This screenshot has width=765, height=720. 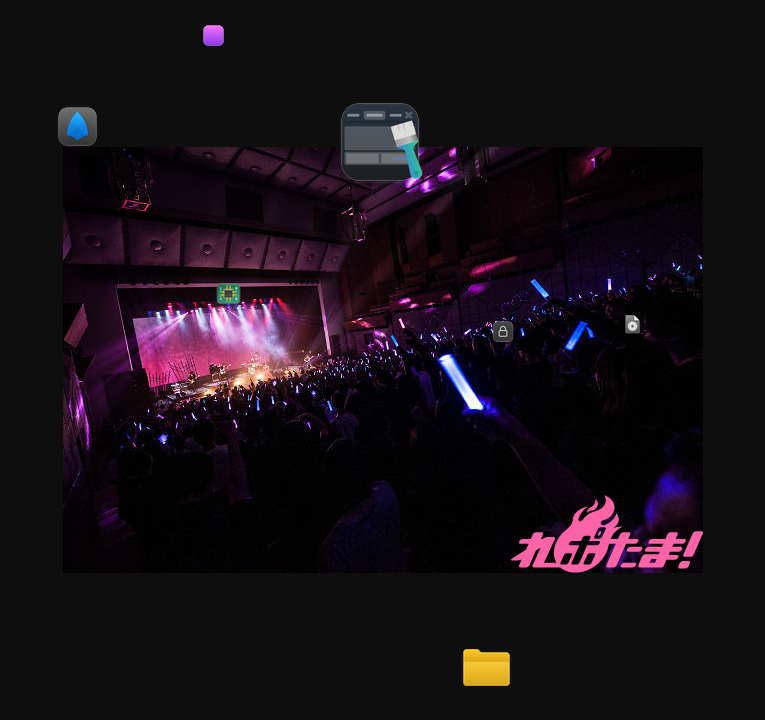 What do you see at coordinates (213, 35) in the screenshot?
I see `placeholder template for a macOS app icon` at bounding box center [213, 35].